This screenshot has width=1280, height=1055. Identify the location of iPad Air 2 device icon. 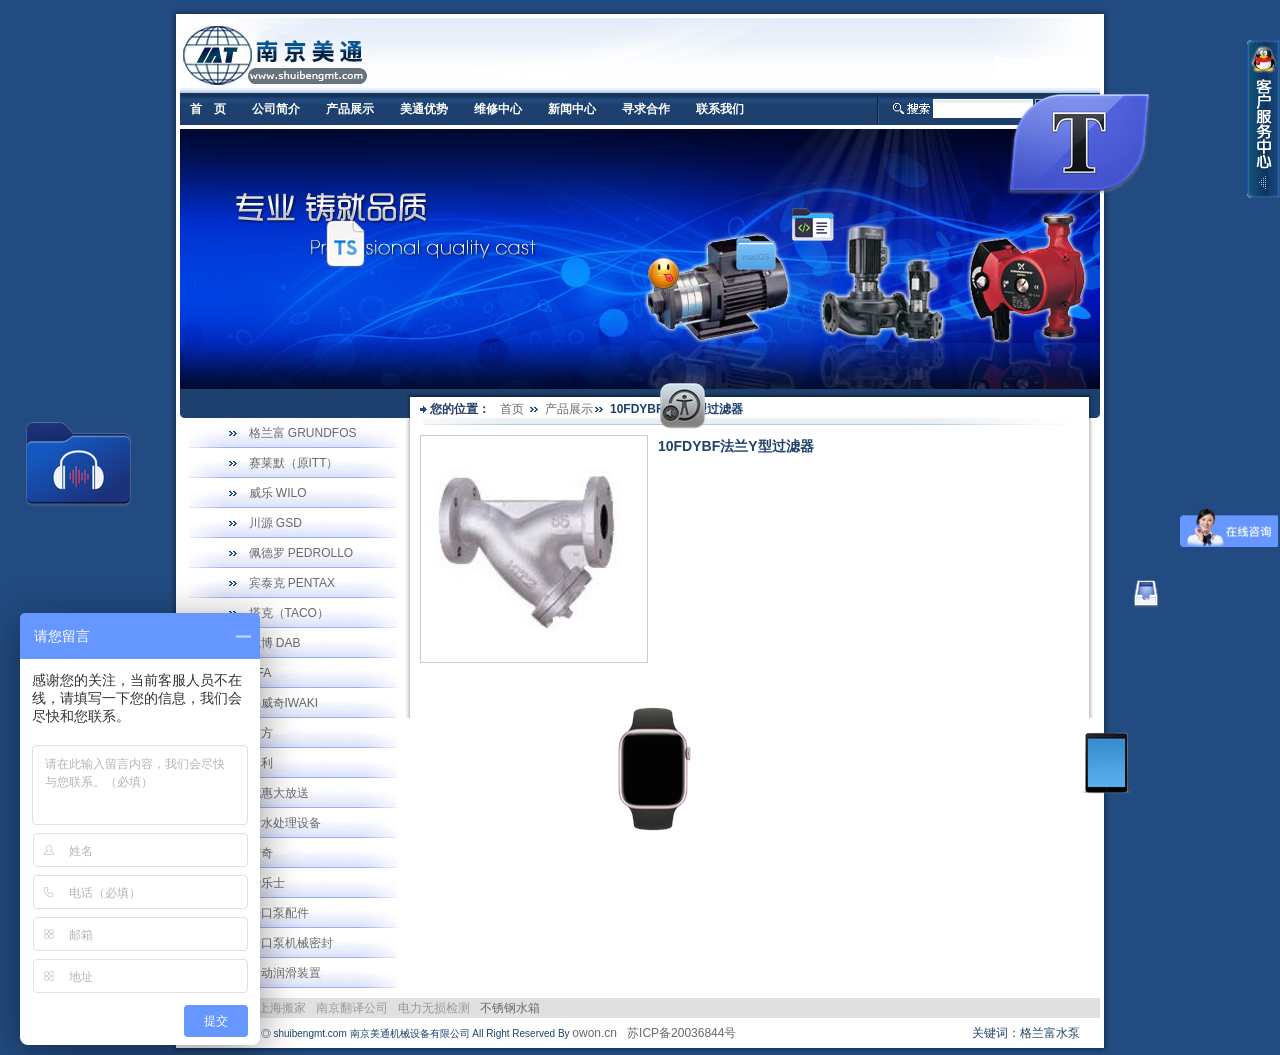
(1106, 762).